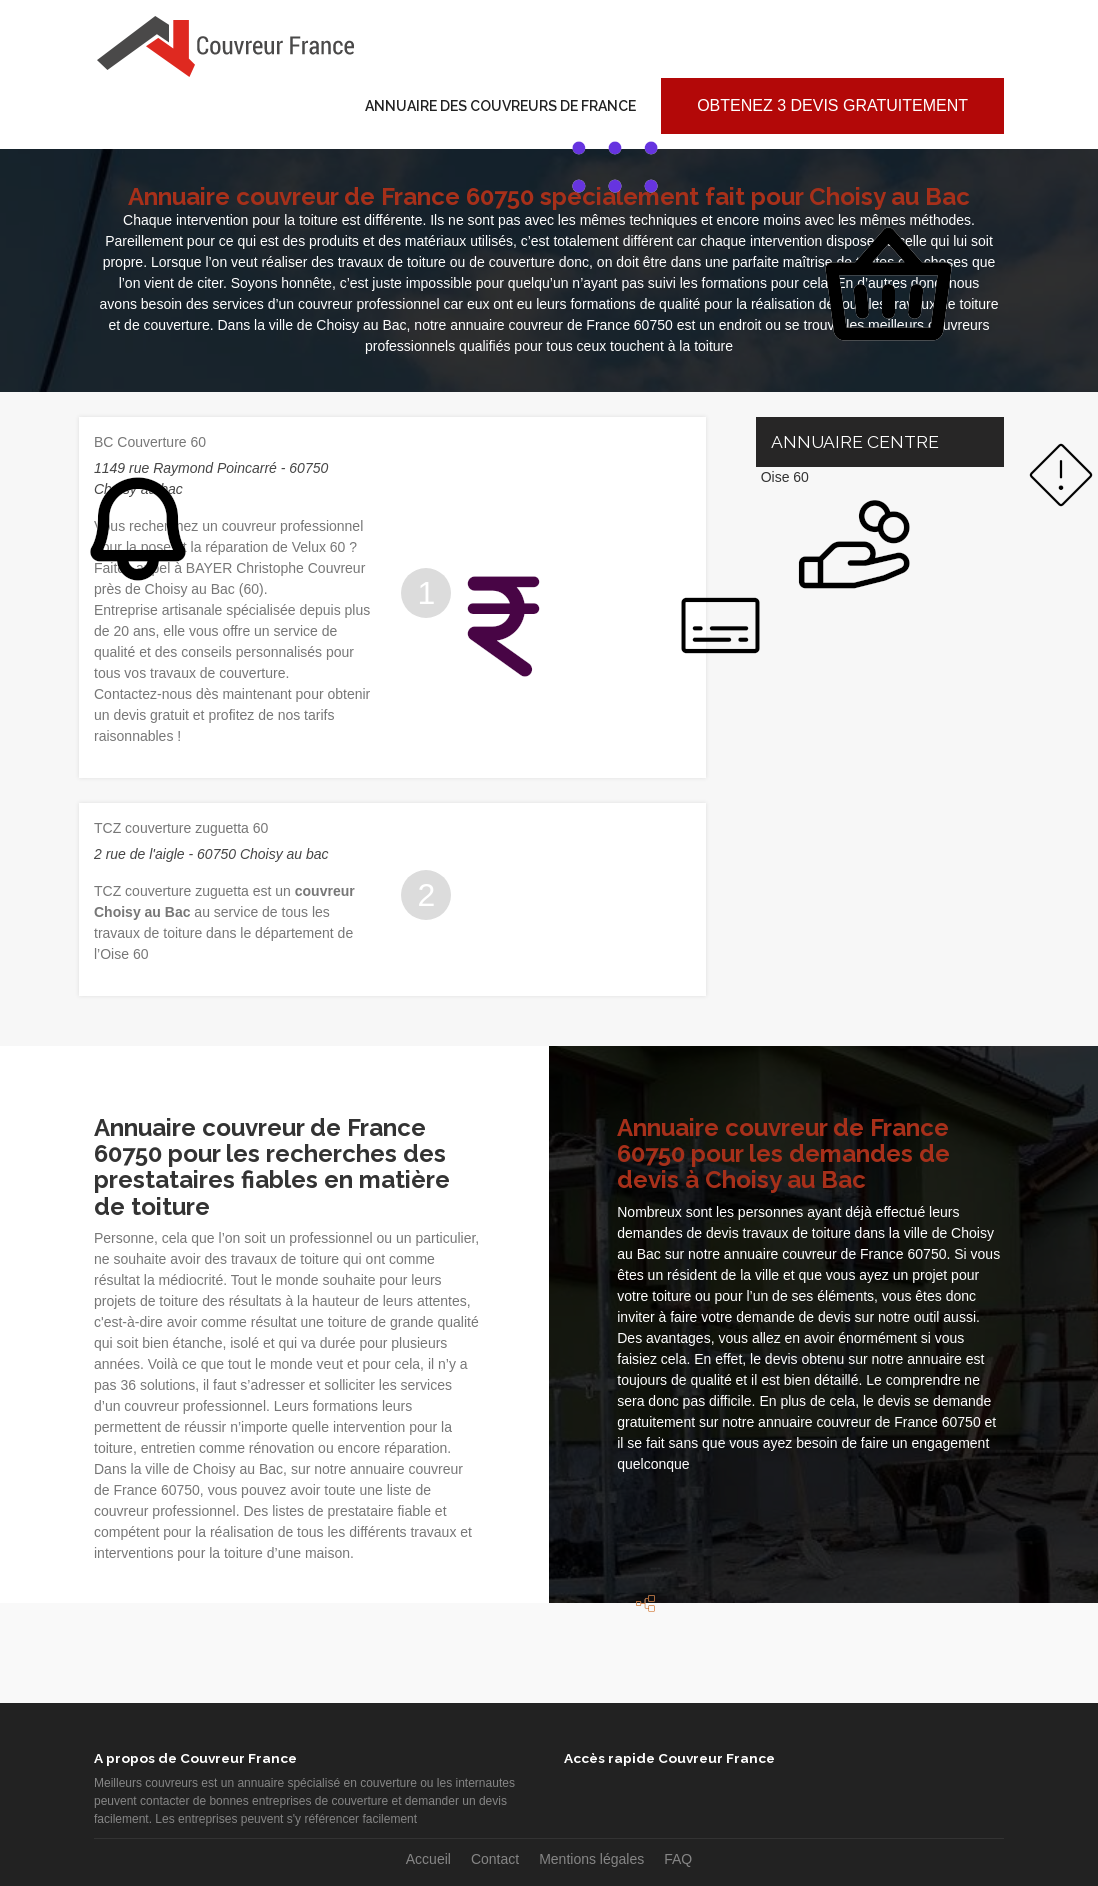 This screenshot has height=1886, width=1098. Describe the element at coordinates (646, 1603) in the screenshot. I see `view hierarchical data or folder structure` at that location.